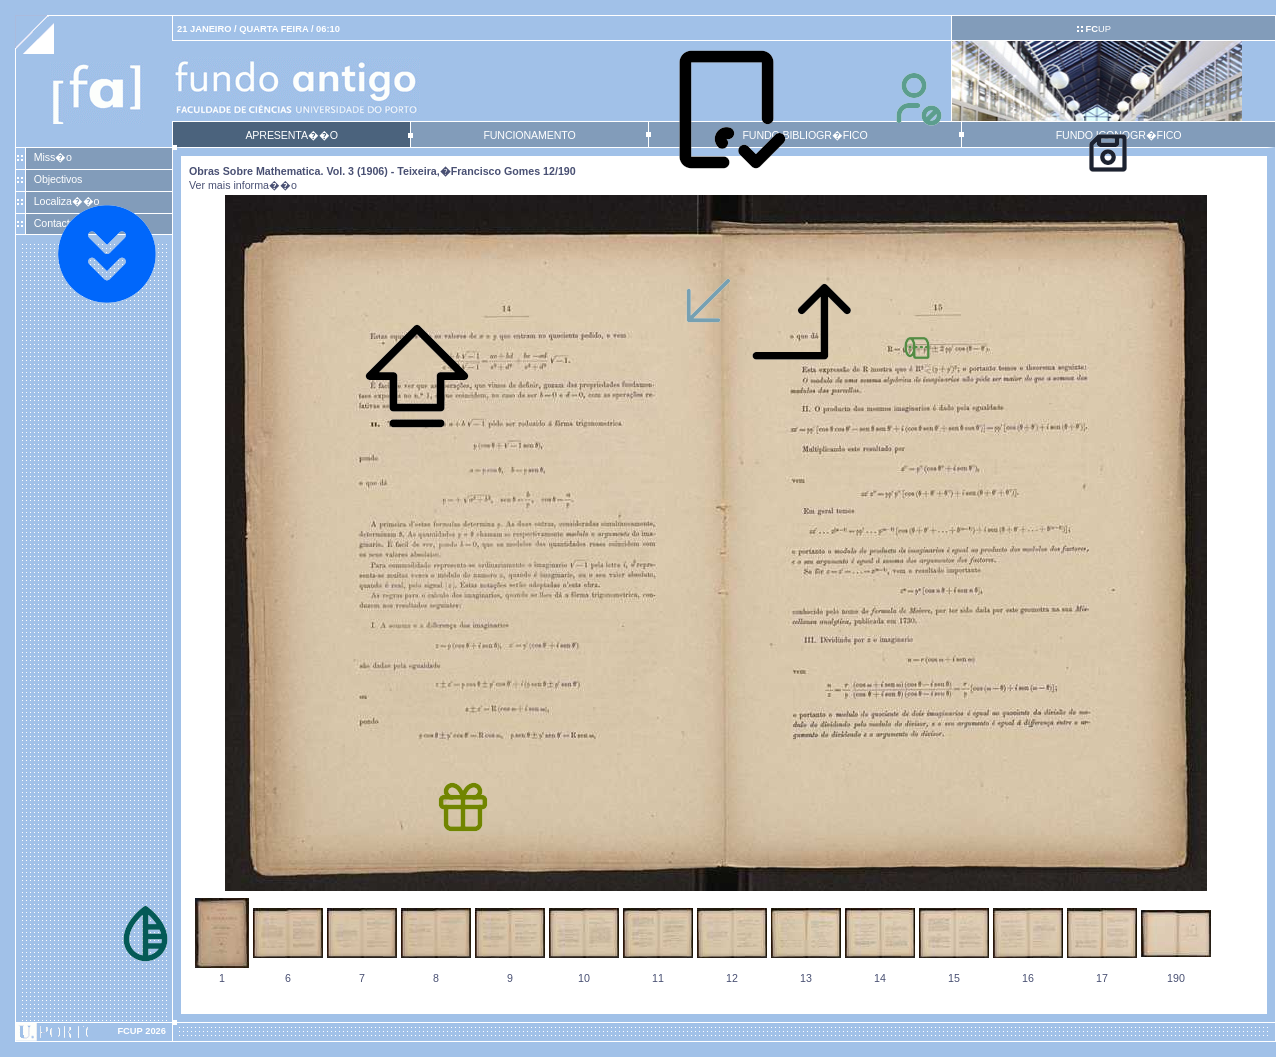 The height and width of the screenshot is (1057, 1276). What do you see at coordinates (917, 348) in the screenshot?
I see `indicates restroom or bathroom location` at bounding box center [917, 348].